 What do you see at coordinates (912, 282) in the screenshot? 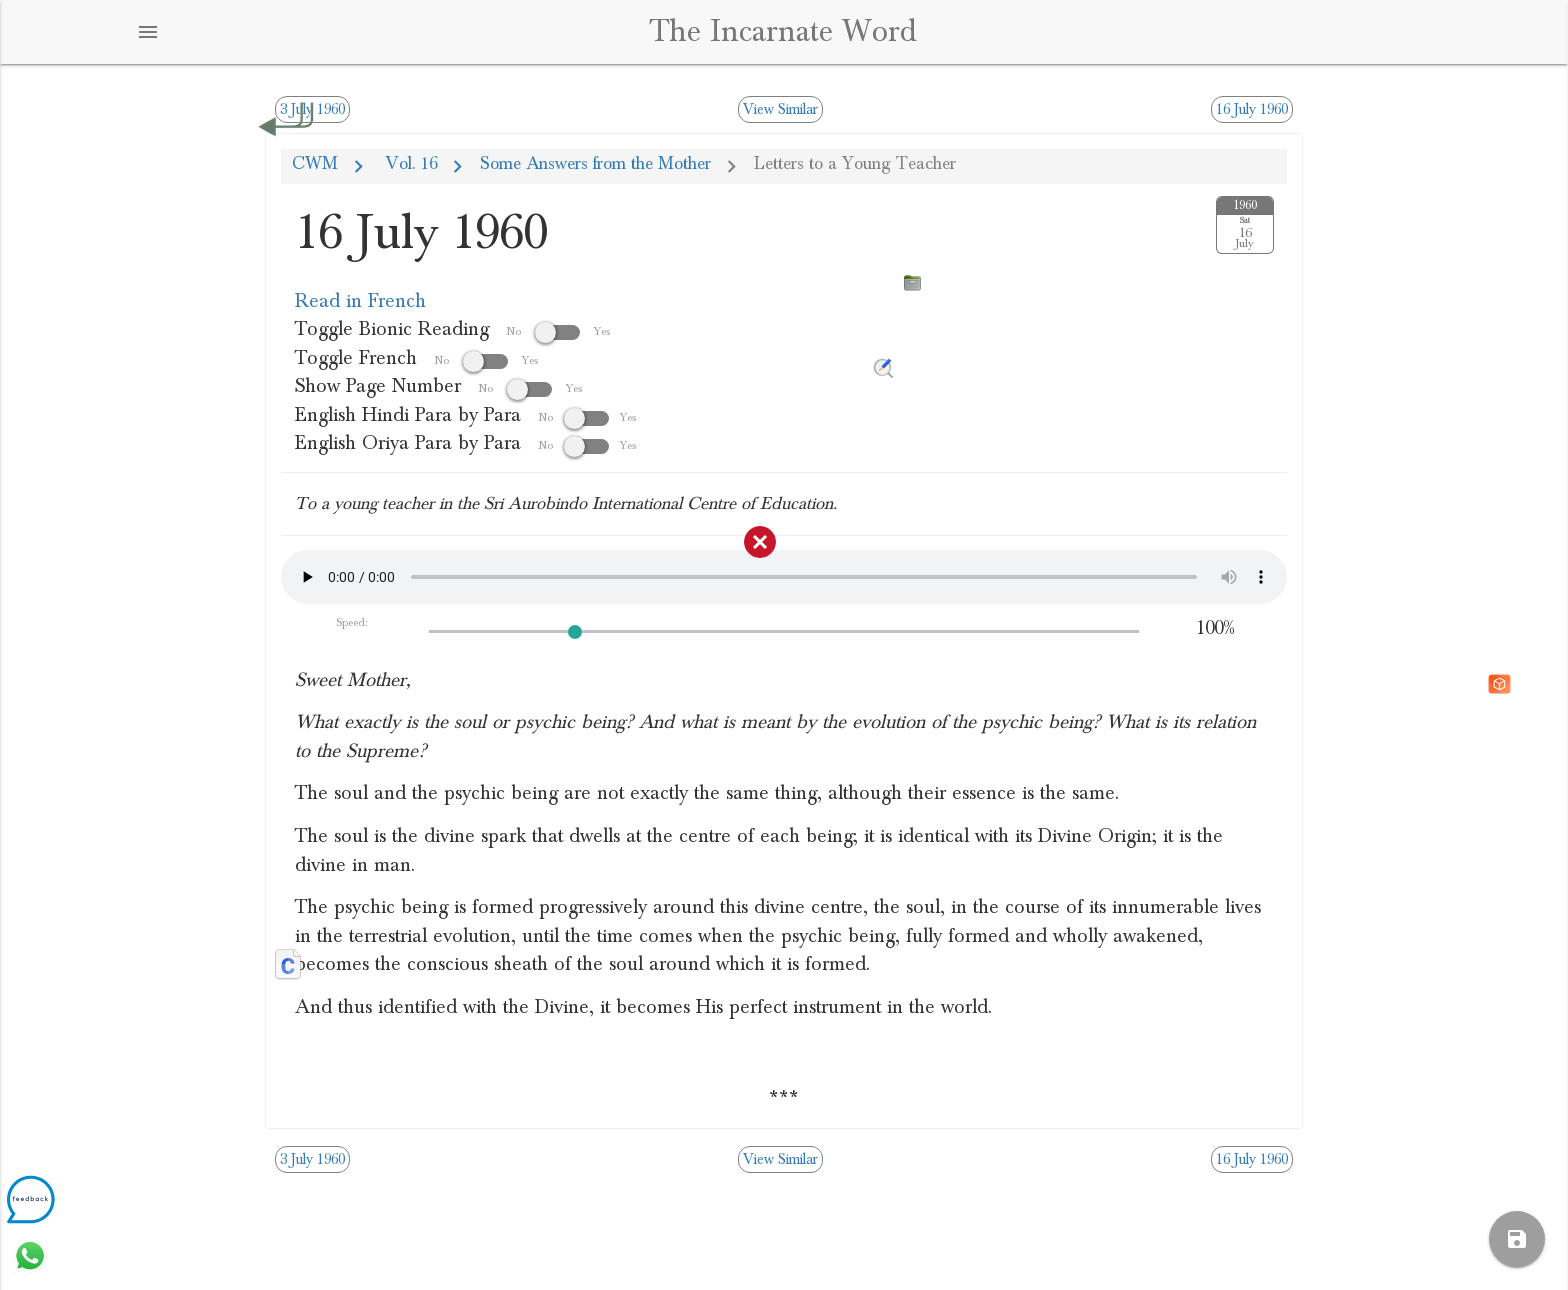
I see `open the file manager application` at bounding box center [912, 282].